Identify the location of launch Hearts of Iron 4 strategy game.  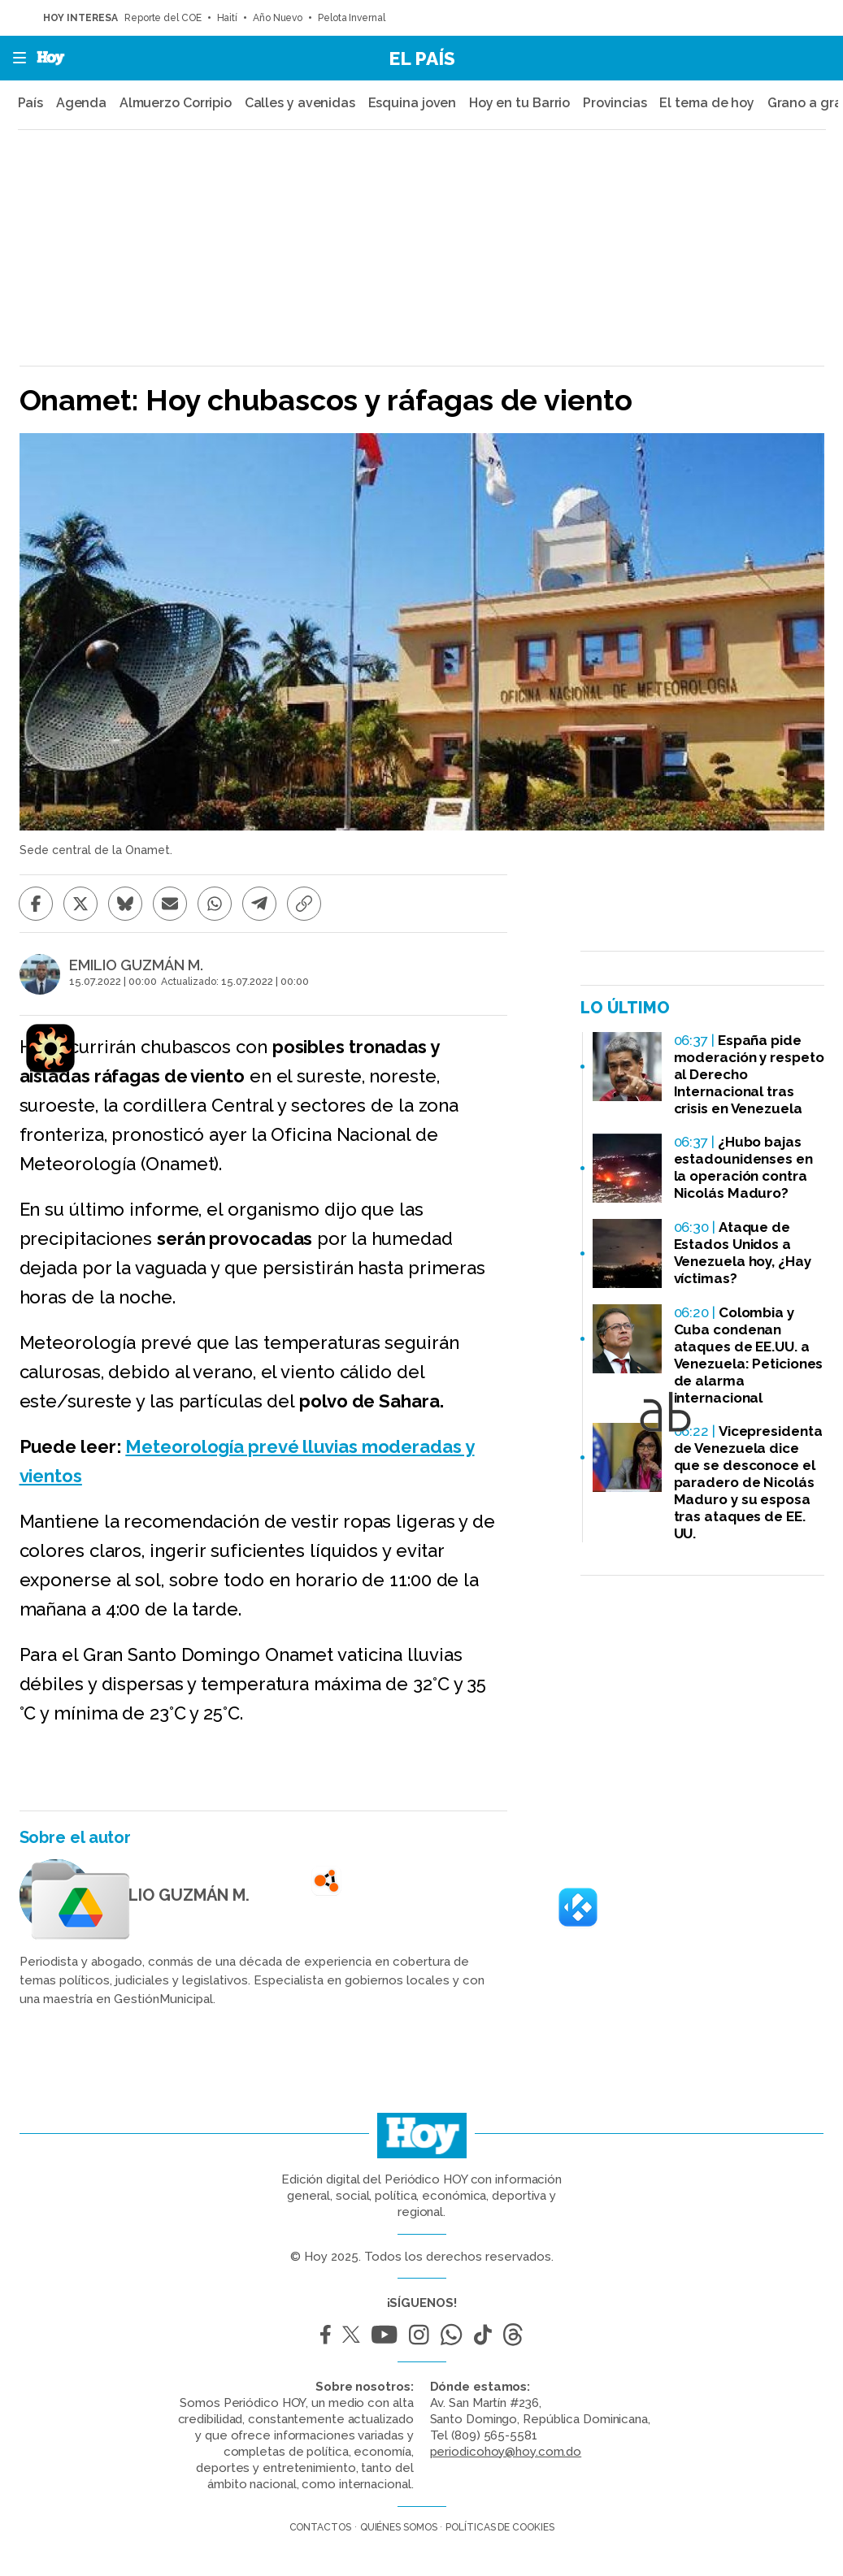
(50, 1048).